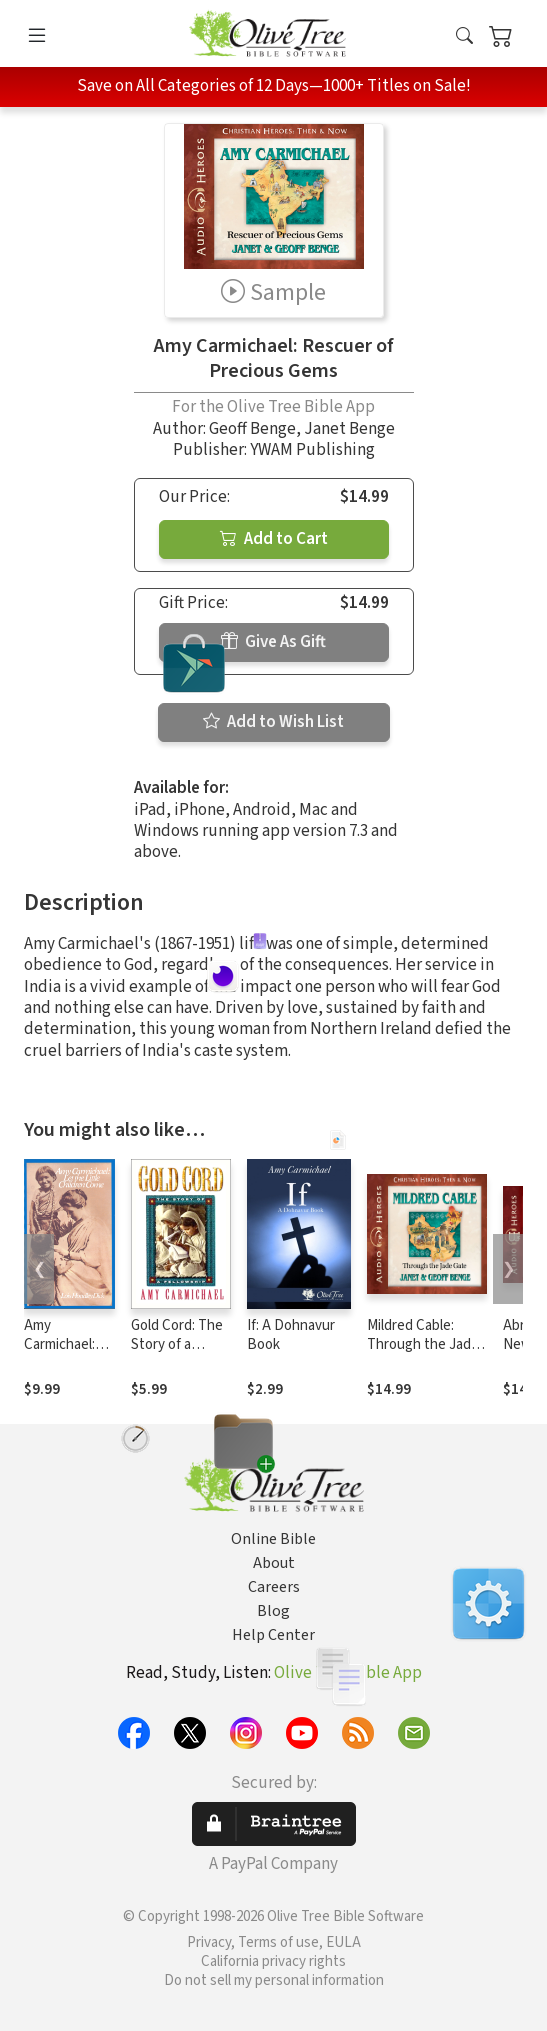 This screenshot has height=2031, width=547. Describe the element at coordinates (260, 941) in the screenshot. I see `a compressed RAR archive file` at that location.